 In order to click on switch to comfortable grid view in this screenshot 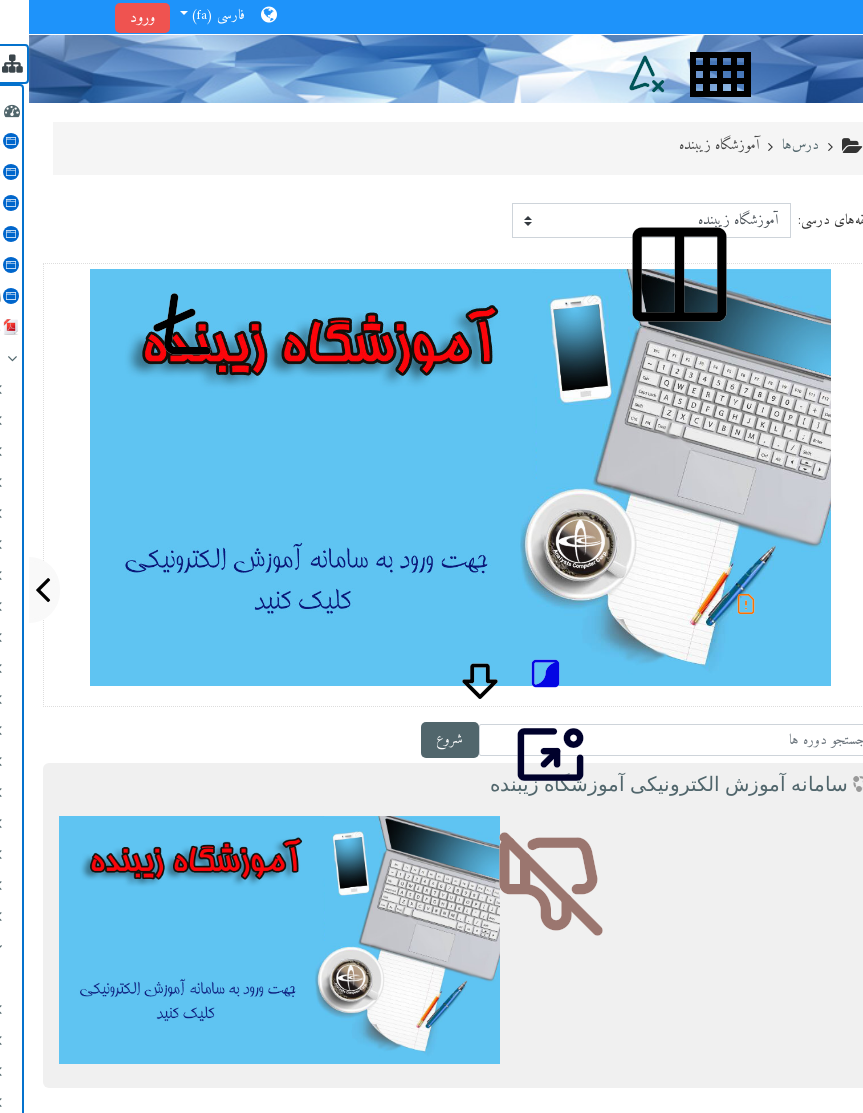, I will do `click(718, 74)`.